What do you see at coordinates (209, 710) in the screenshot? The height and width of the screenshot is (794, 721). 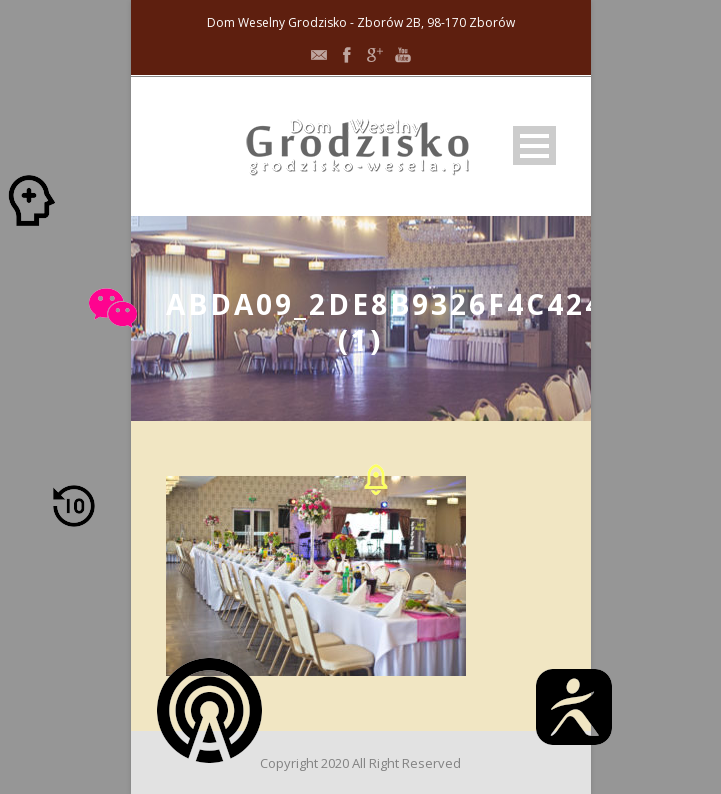 I see `open the AntennaPod podcast app` at bounding box center [209, 710].